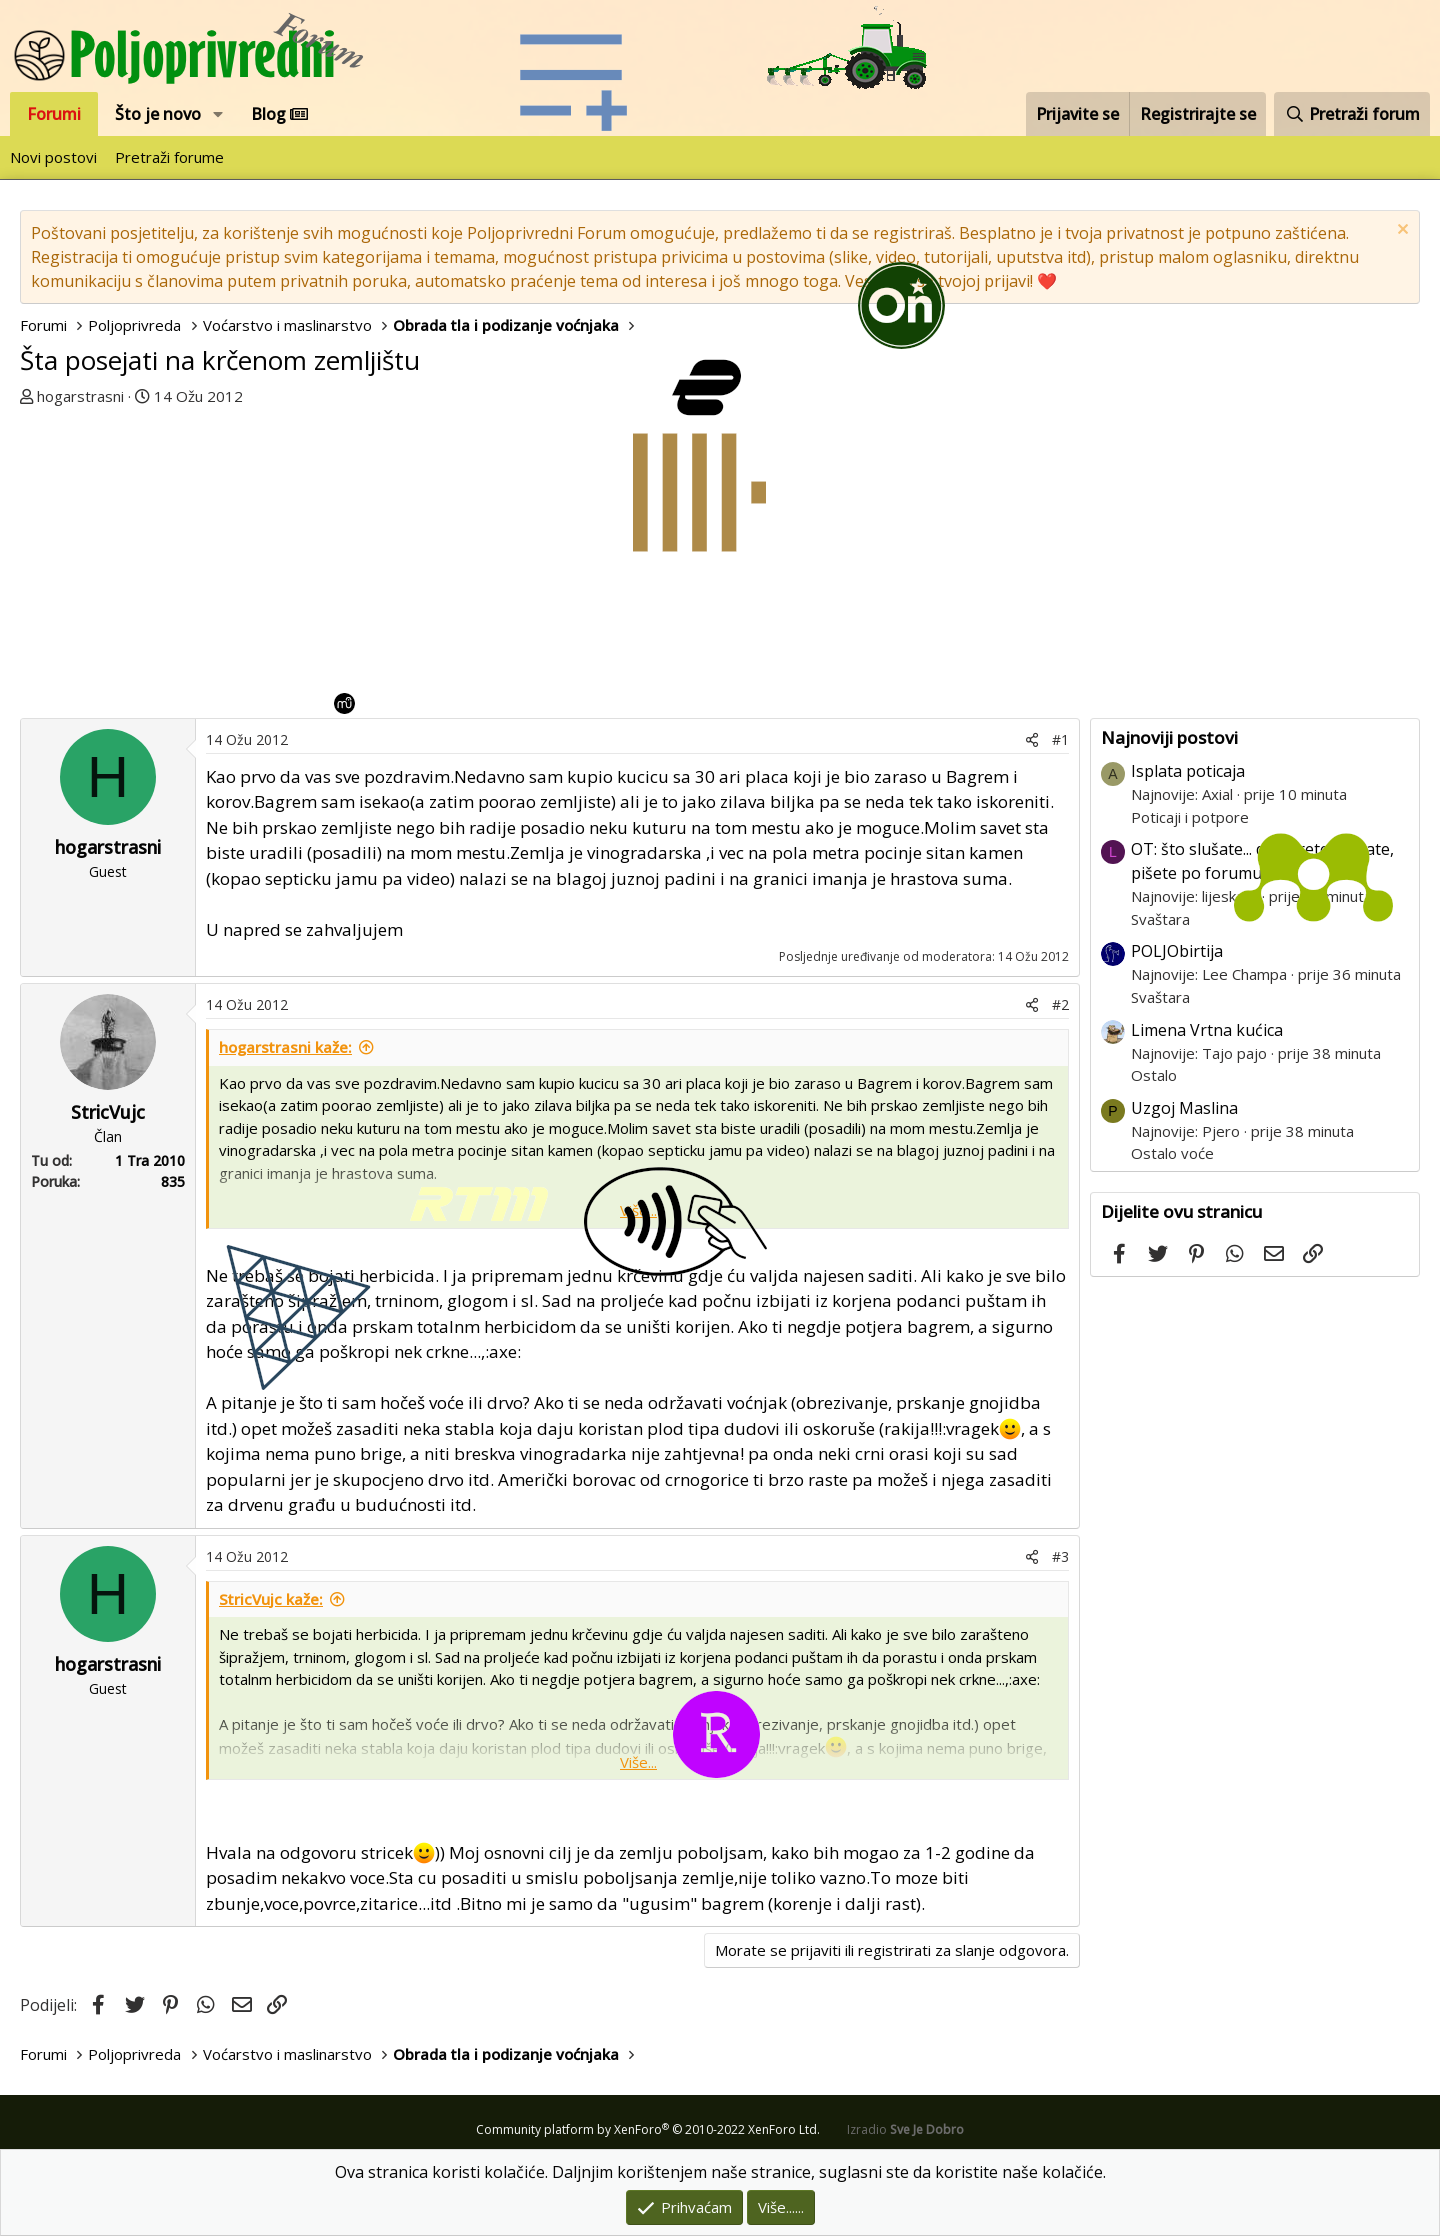 The height and width of the screenshot is (2236, 1440). What do you see at coordinates (699, 492) in the screenshot?
I see `clickhouse database service logo` at bounding box center [699, 492].